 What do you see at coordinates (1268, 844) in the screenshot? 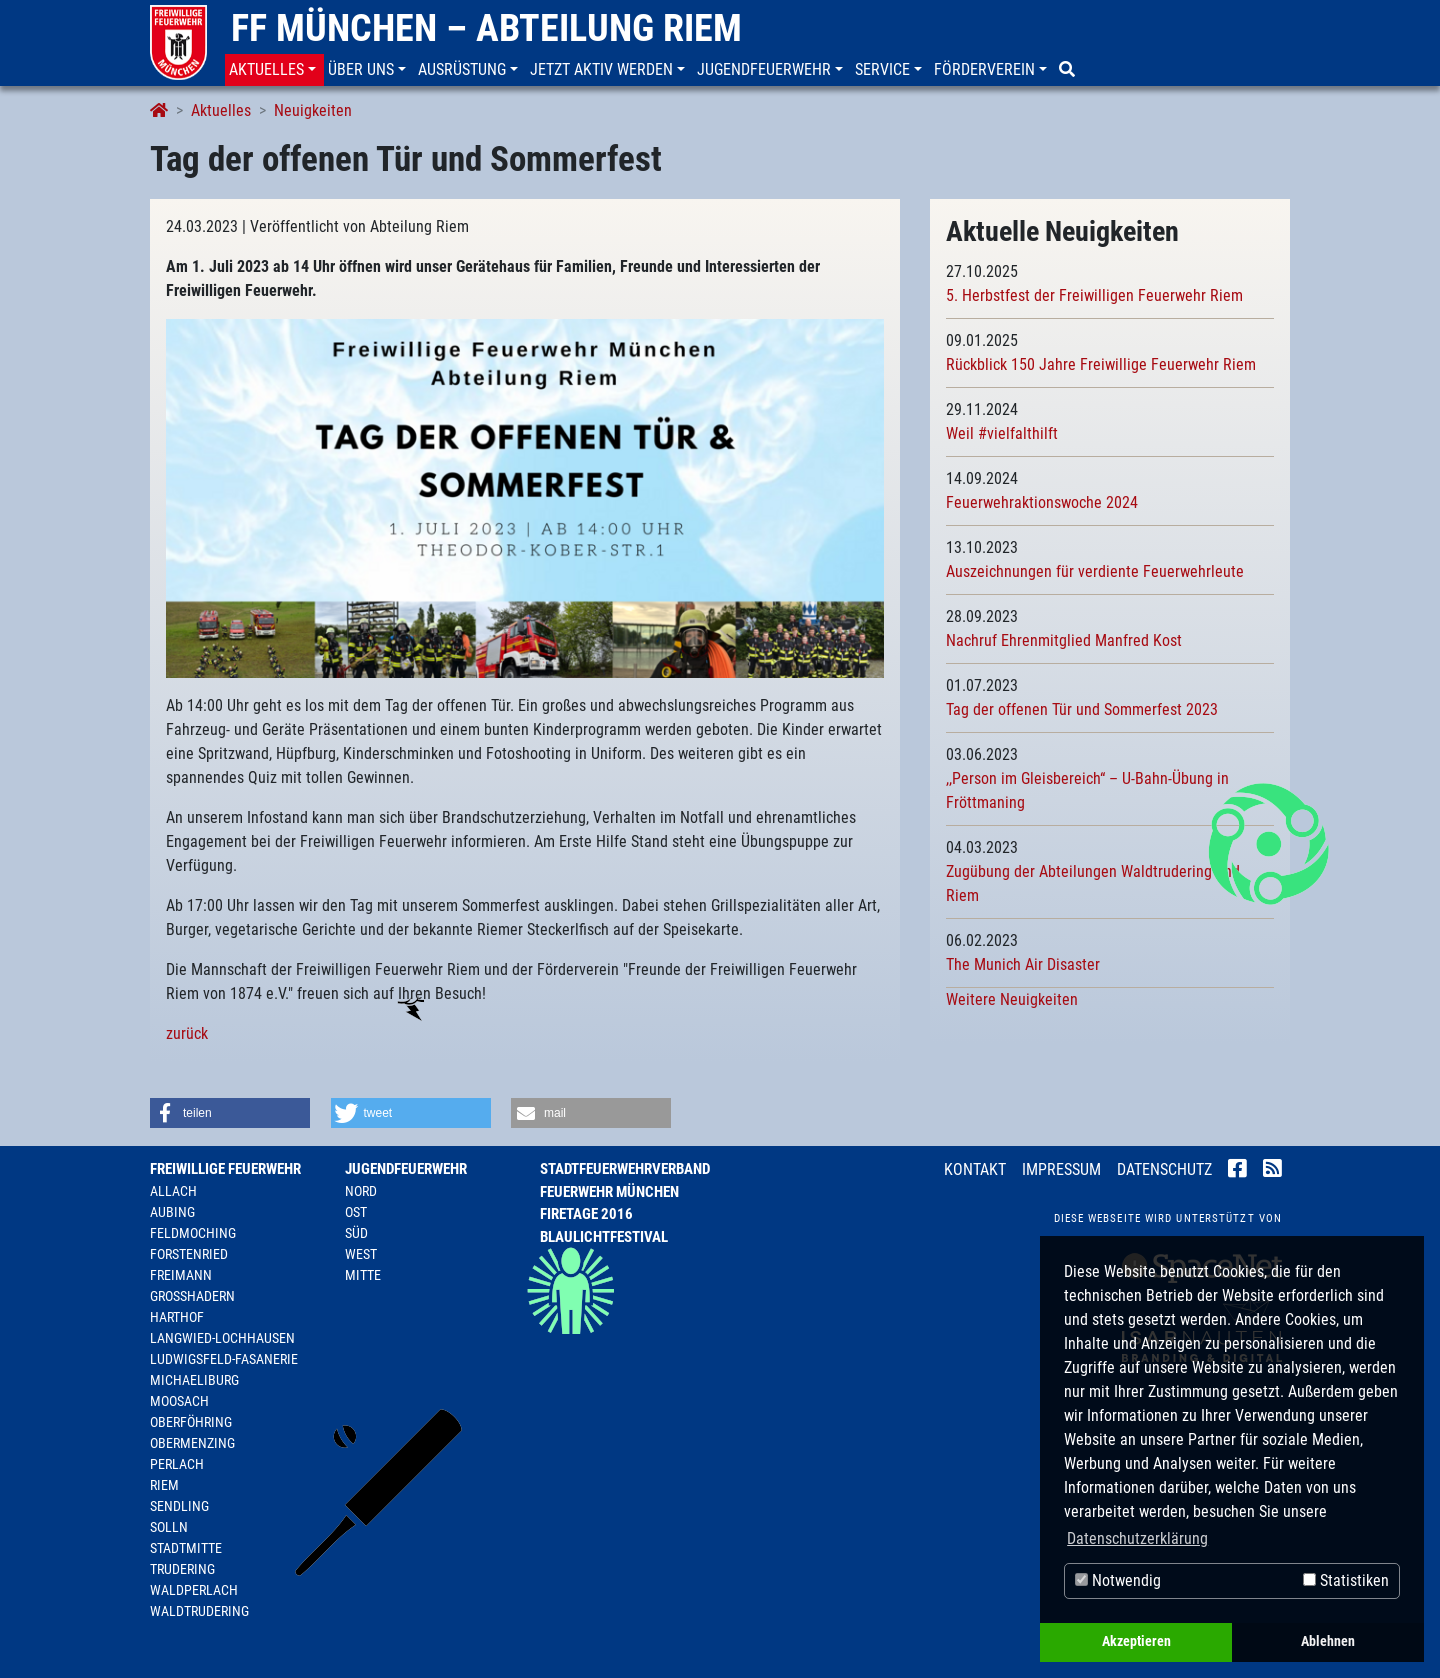
I see `decorative symbol representing infinity or interconnection` at bounding box center [1268, 844].